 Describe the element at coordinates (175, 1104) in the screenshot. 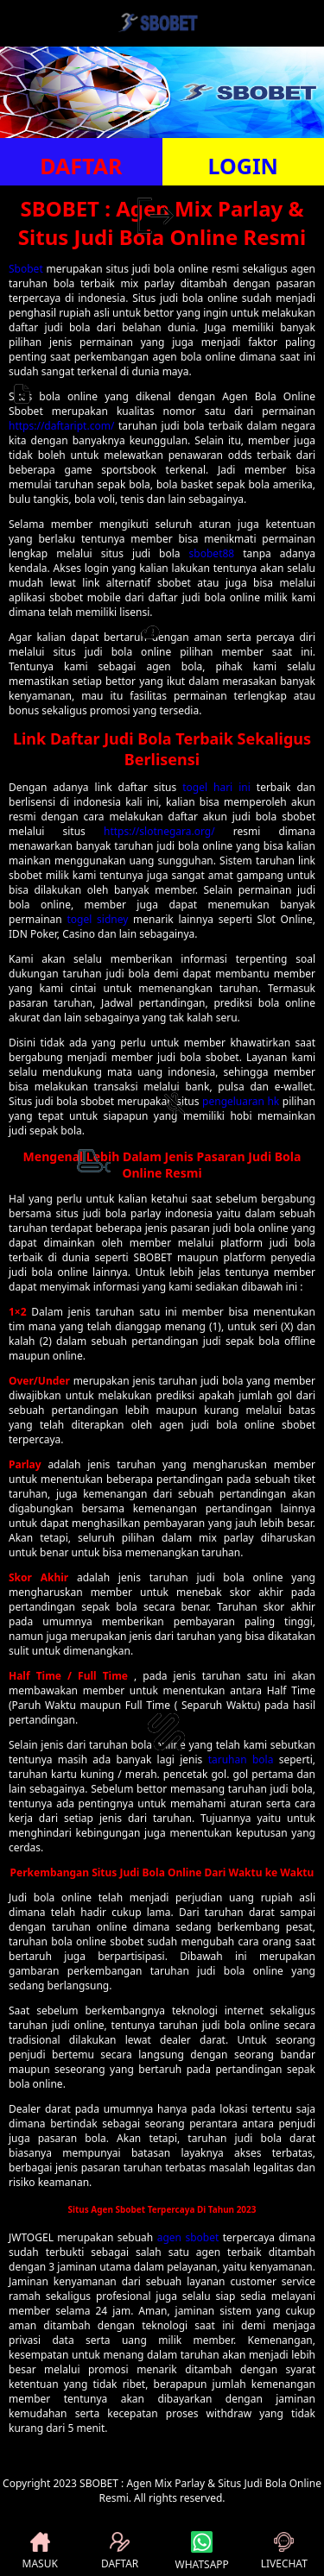

I see `mute your microphone` at that location.